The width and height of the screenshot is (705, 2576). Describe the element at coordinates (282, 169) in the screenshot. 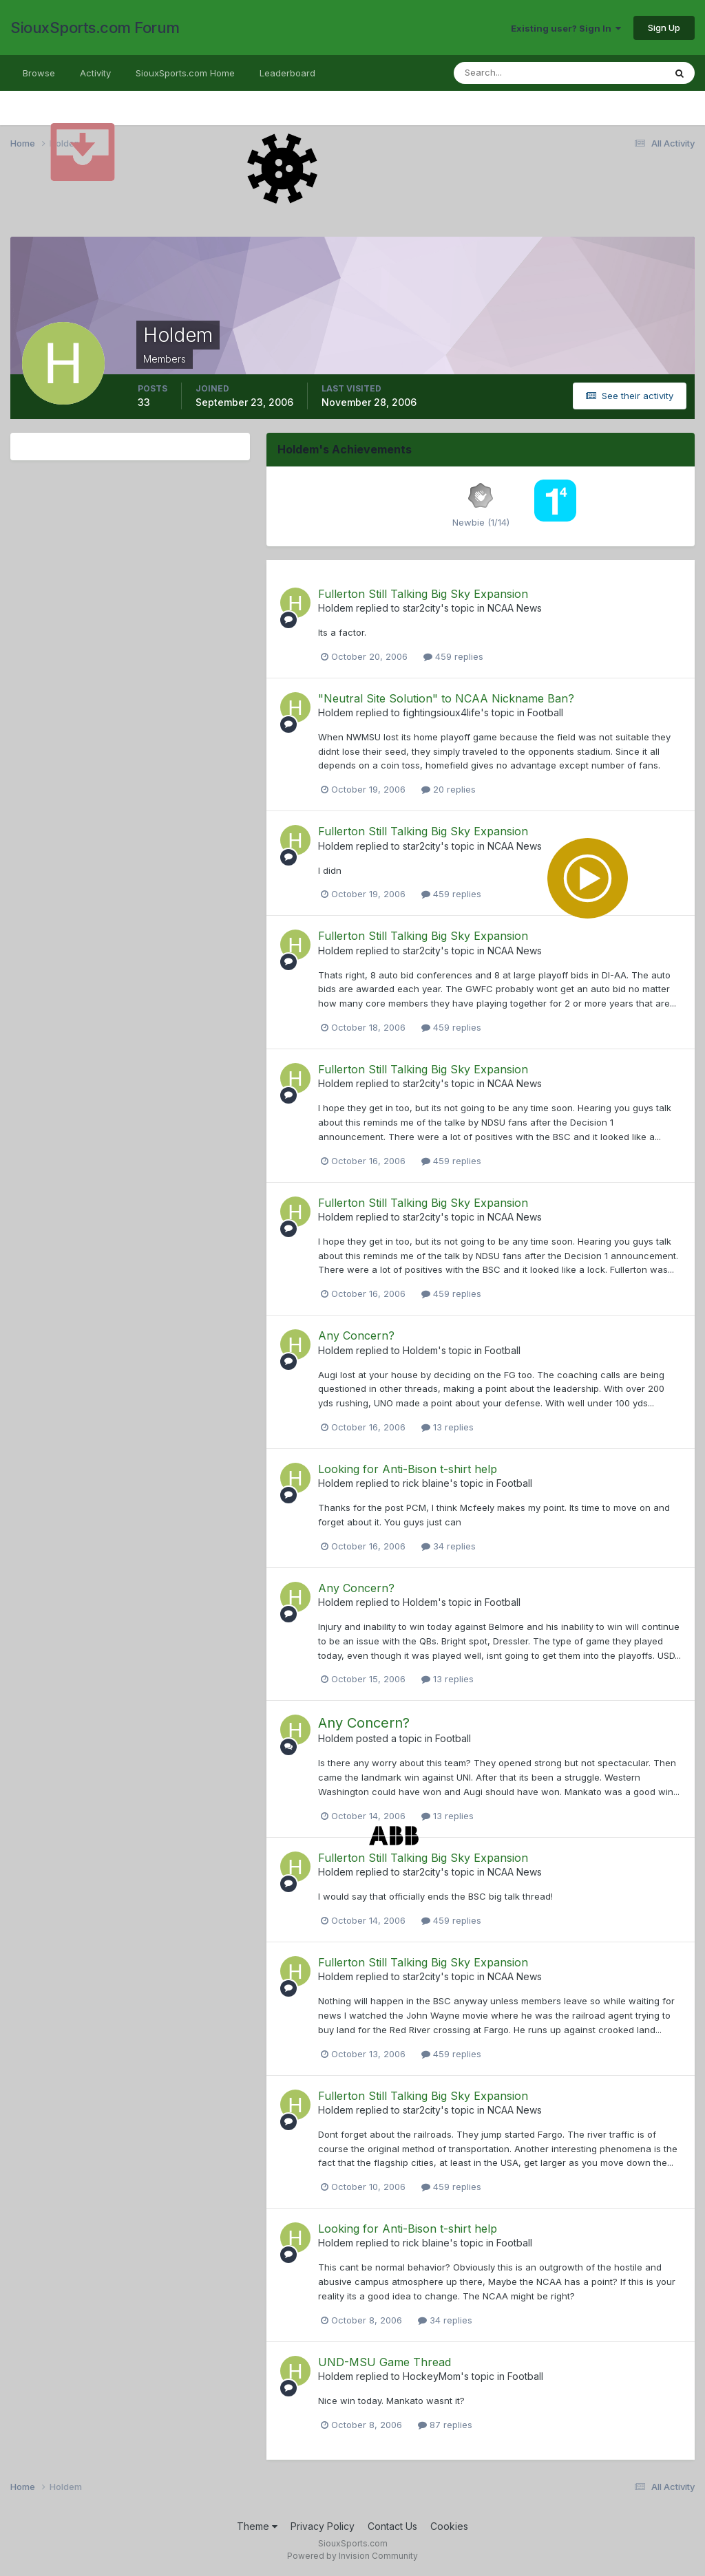

I see `indicates virus or malware detected` at that location.